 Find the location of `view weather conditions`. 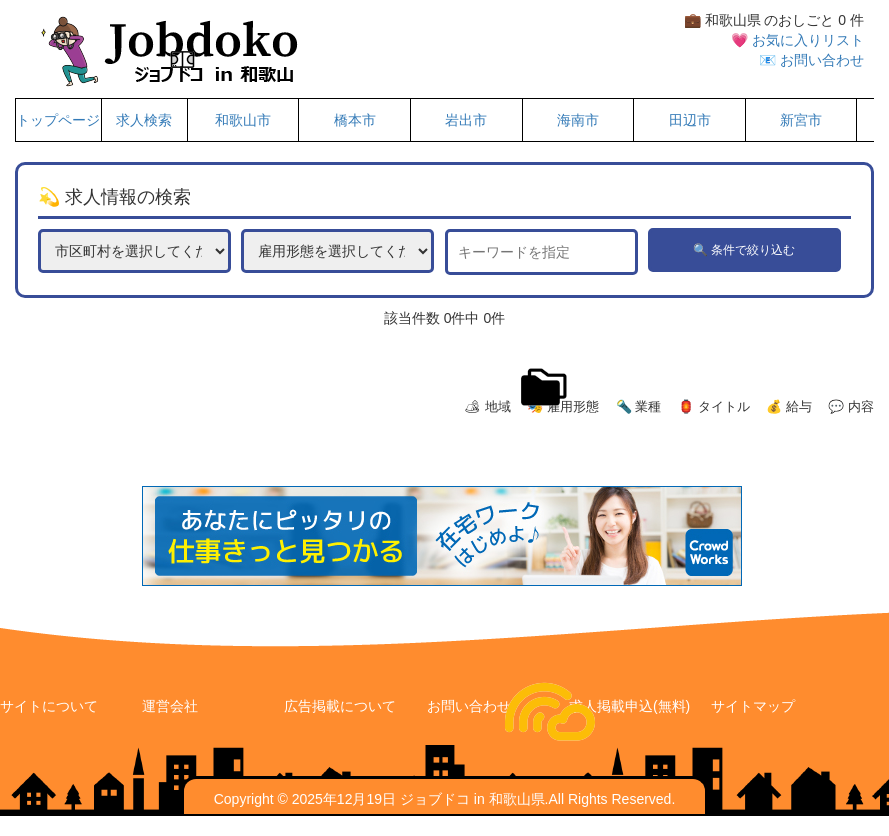

view weather conditions is located at coordinates (550, 711).